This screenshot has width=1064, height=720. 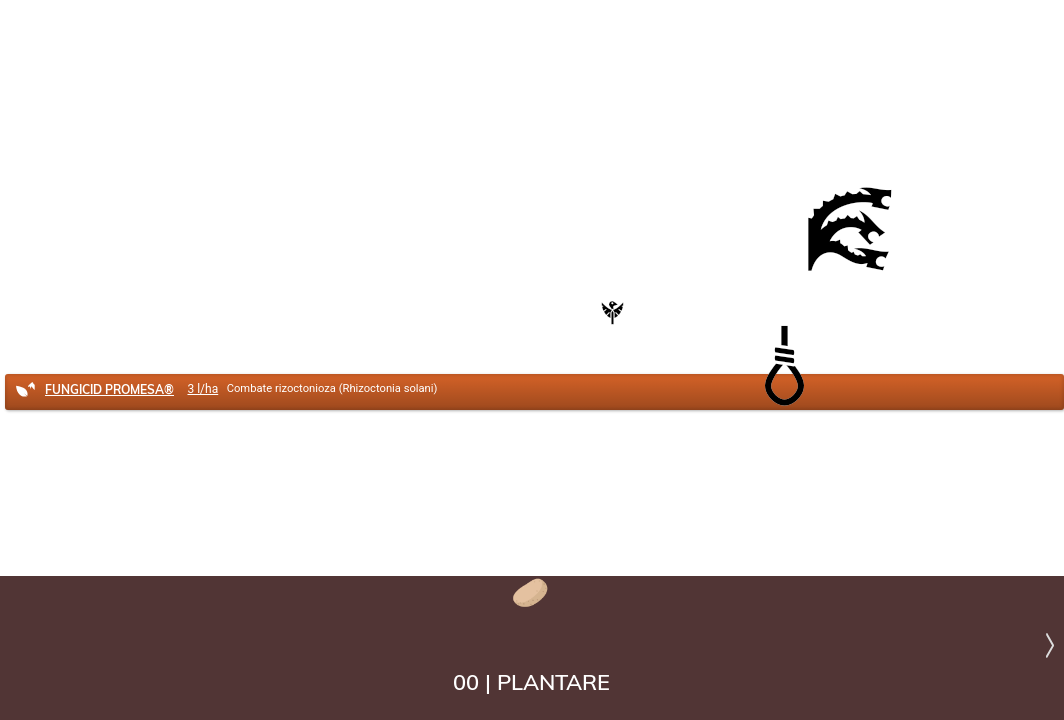 I want to click on indicates a knot or rope-tying feature, so click(x=784, y=365).